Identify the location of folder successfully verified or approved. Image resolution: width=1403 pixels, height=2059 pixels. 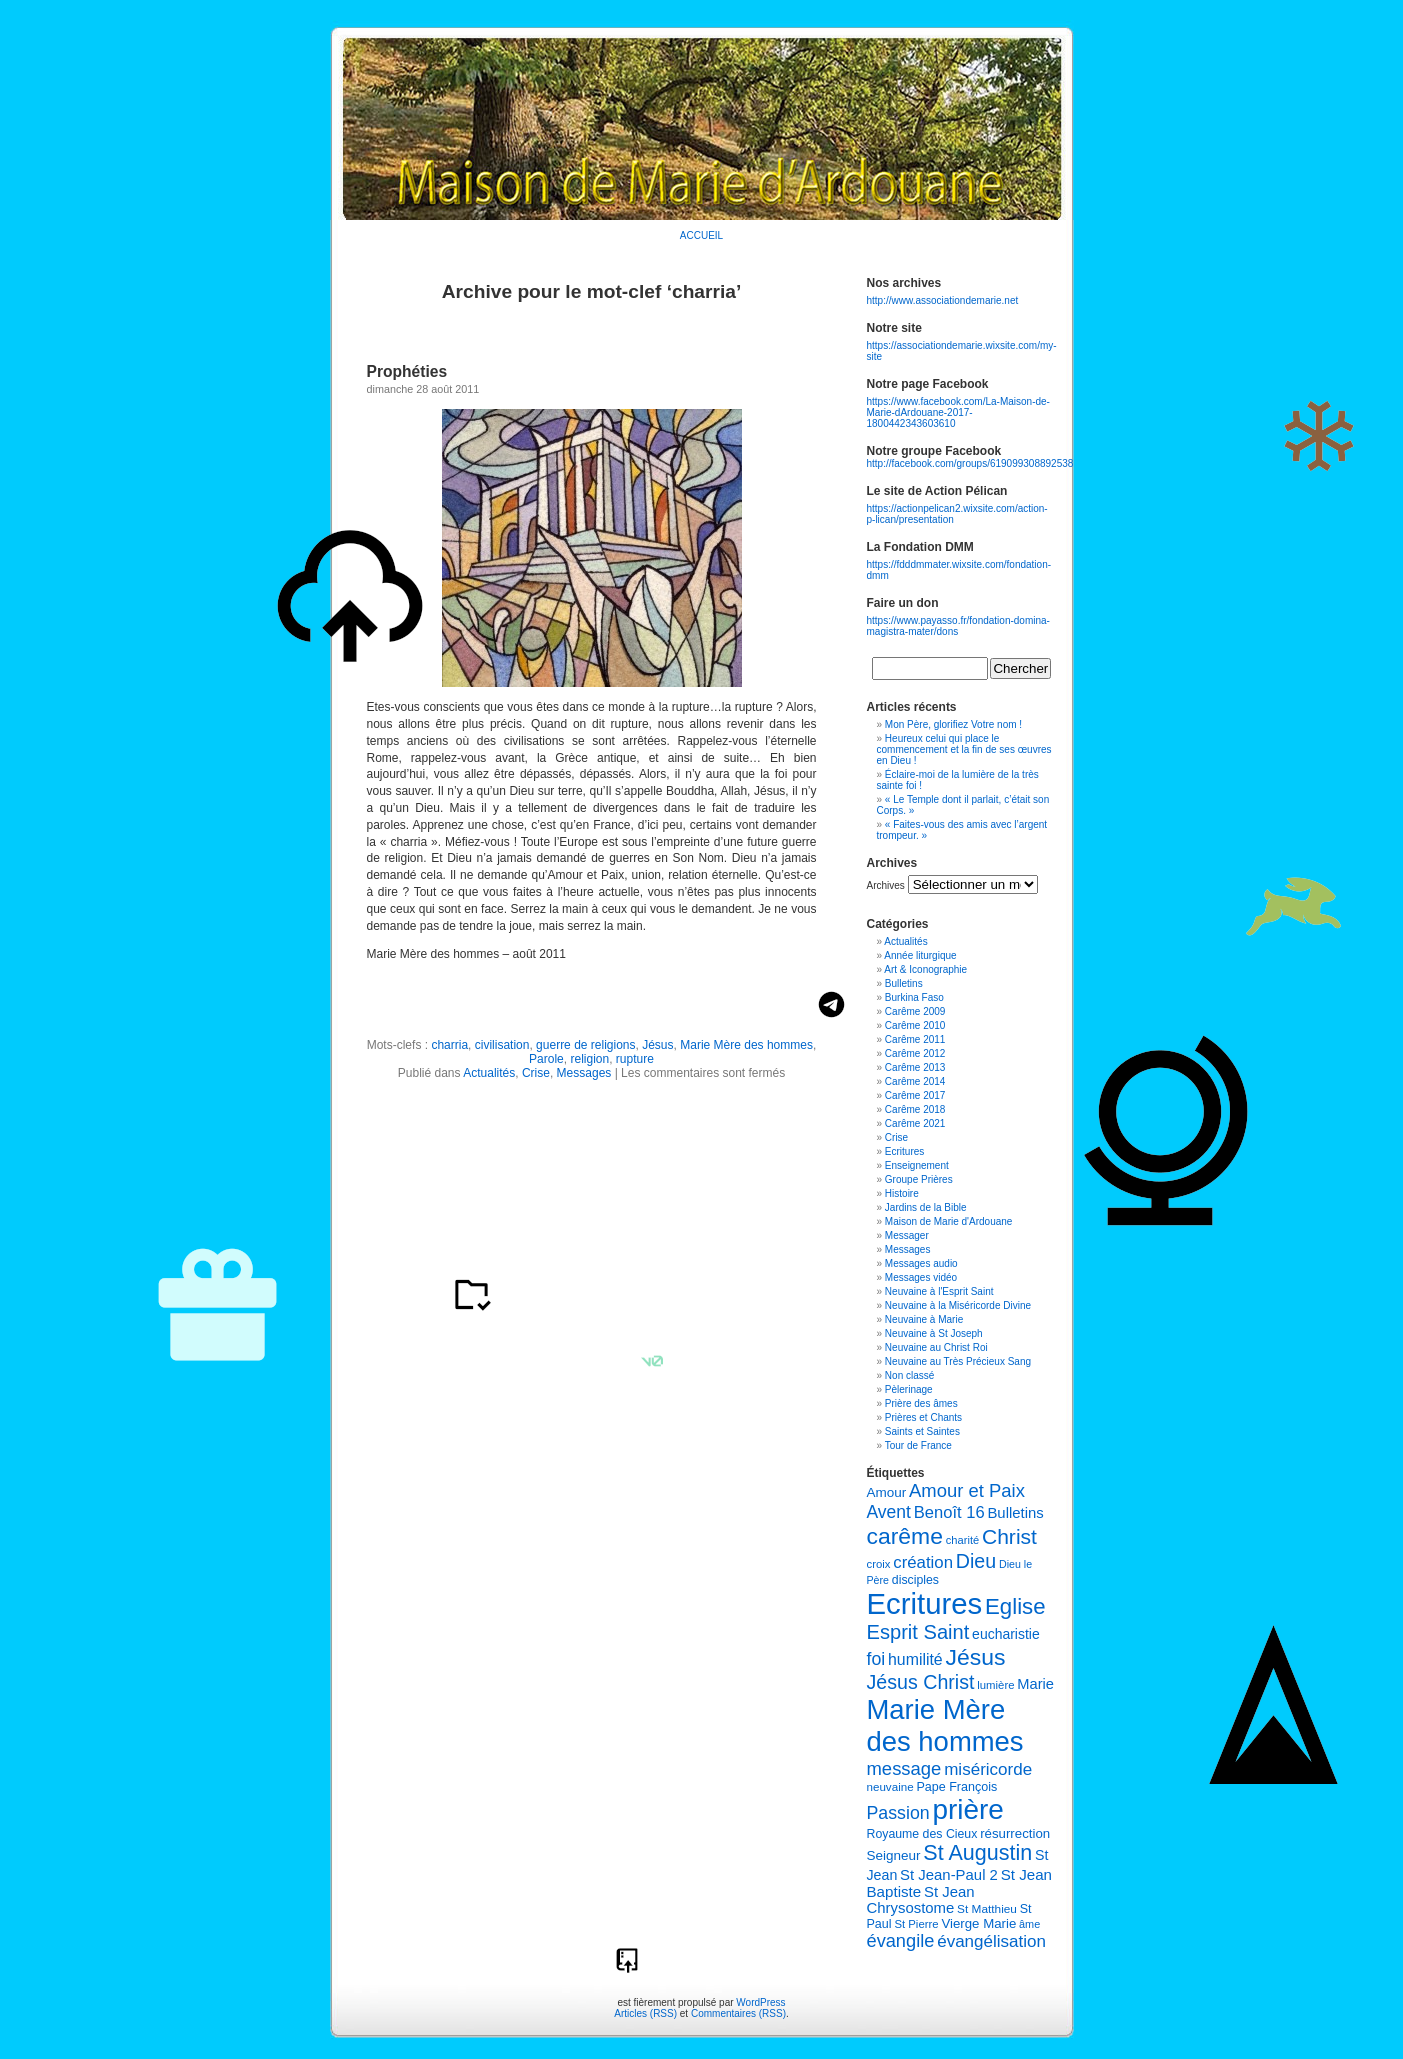
(471, 1294).